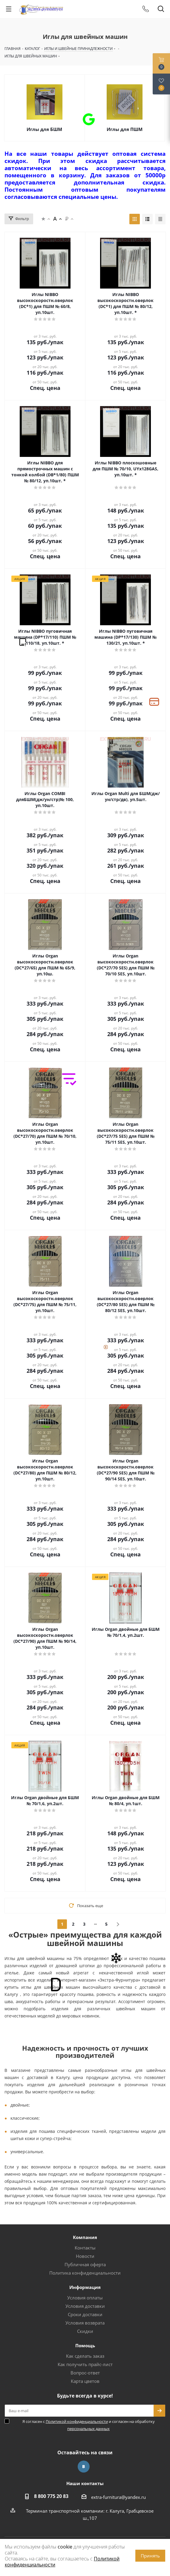 This screenshot has height=2576, width=170. What do you see at coordinates (116, 1958) in the screenshot?
I see `activate cooling or air conditioning mode` at bounding box center [116, 1958].